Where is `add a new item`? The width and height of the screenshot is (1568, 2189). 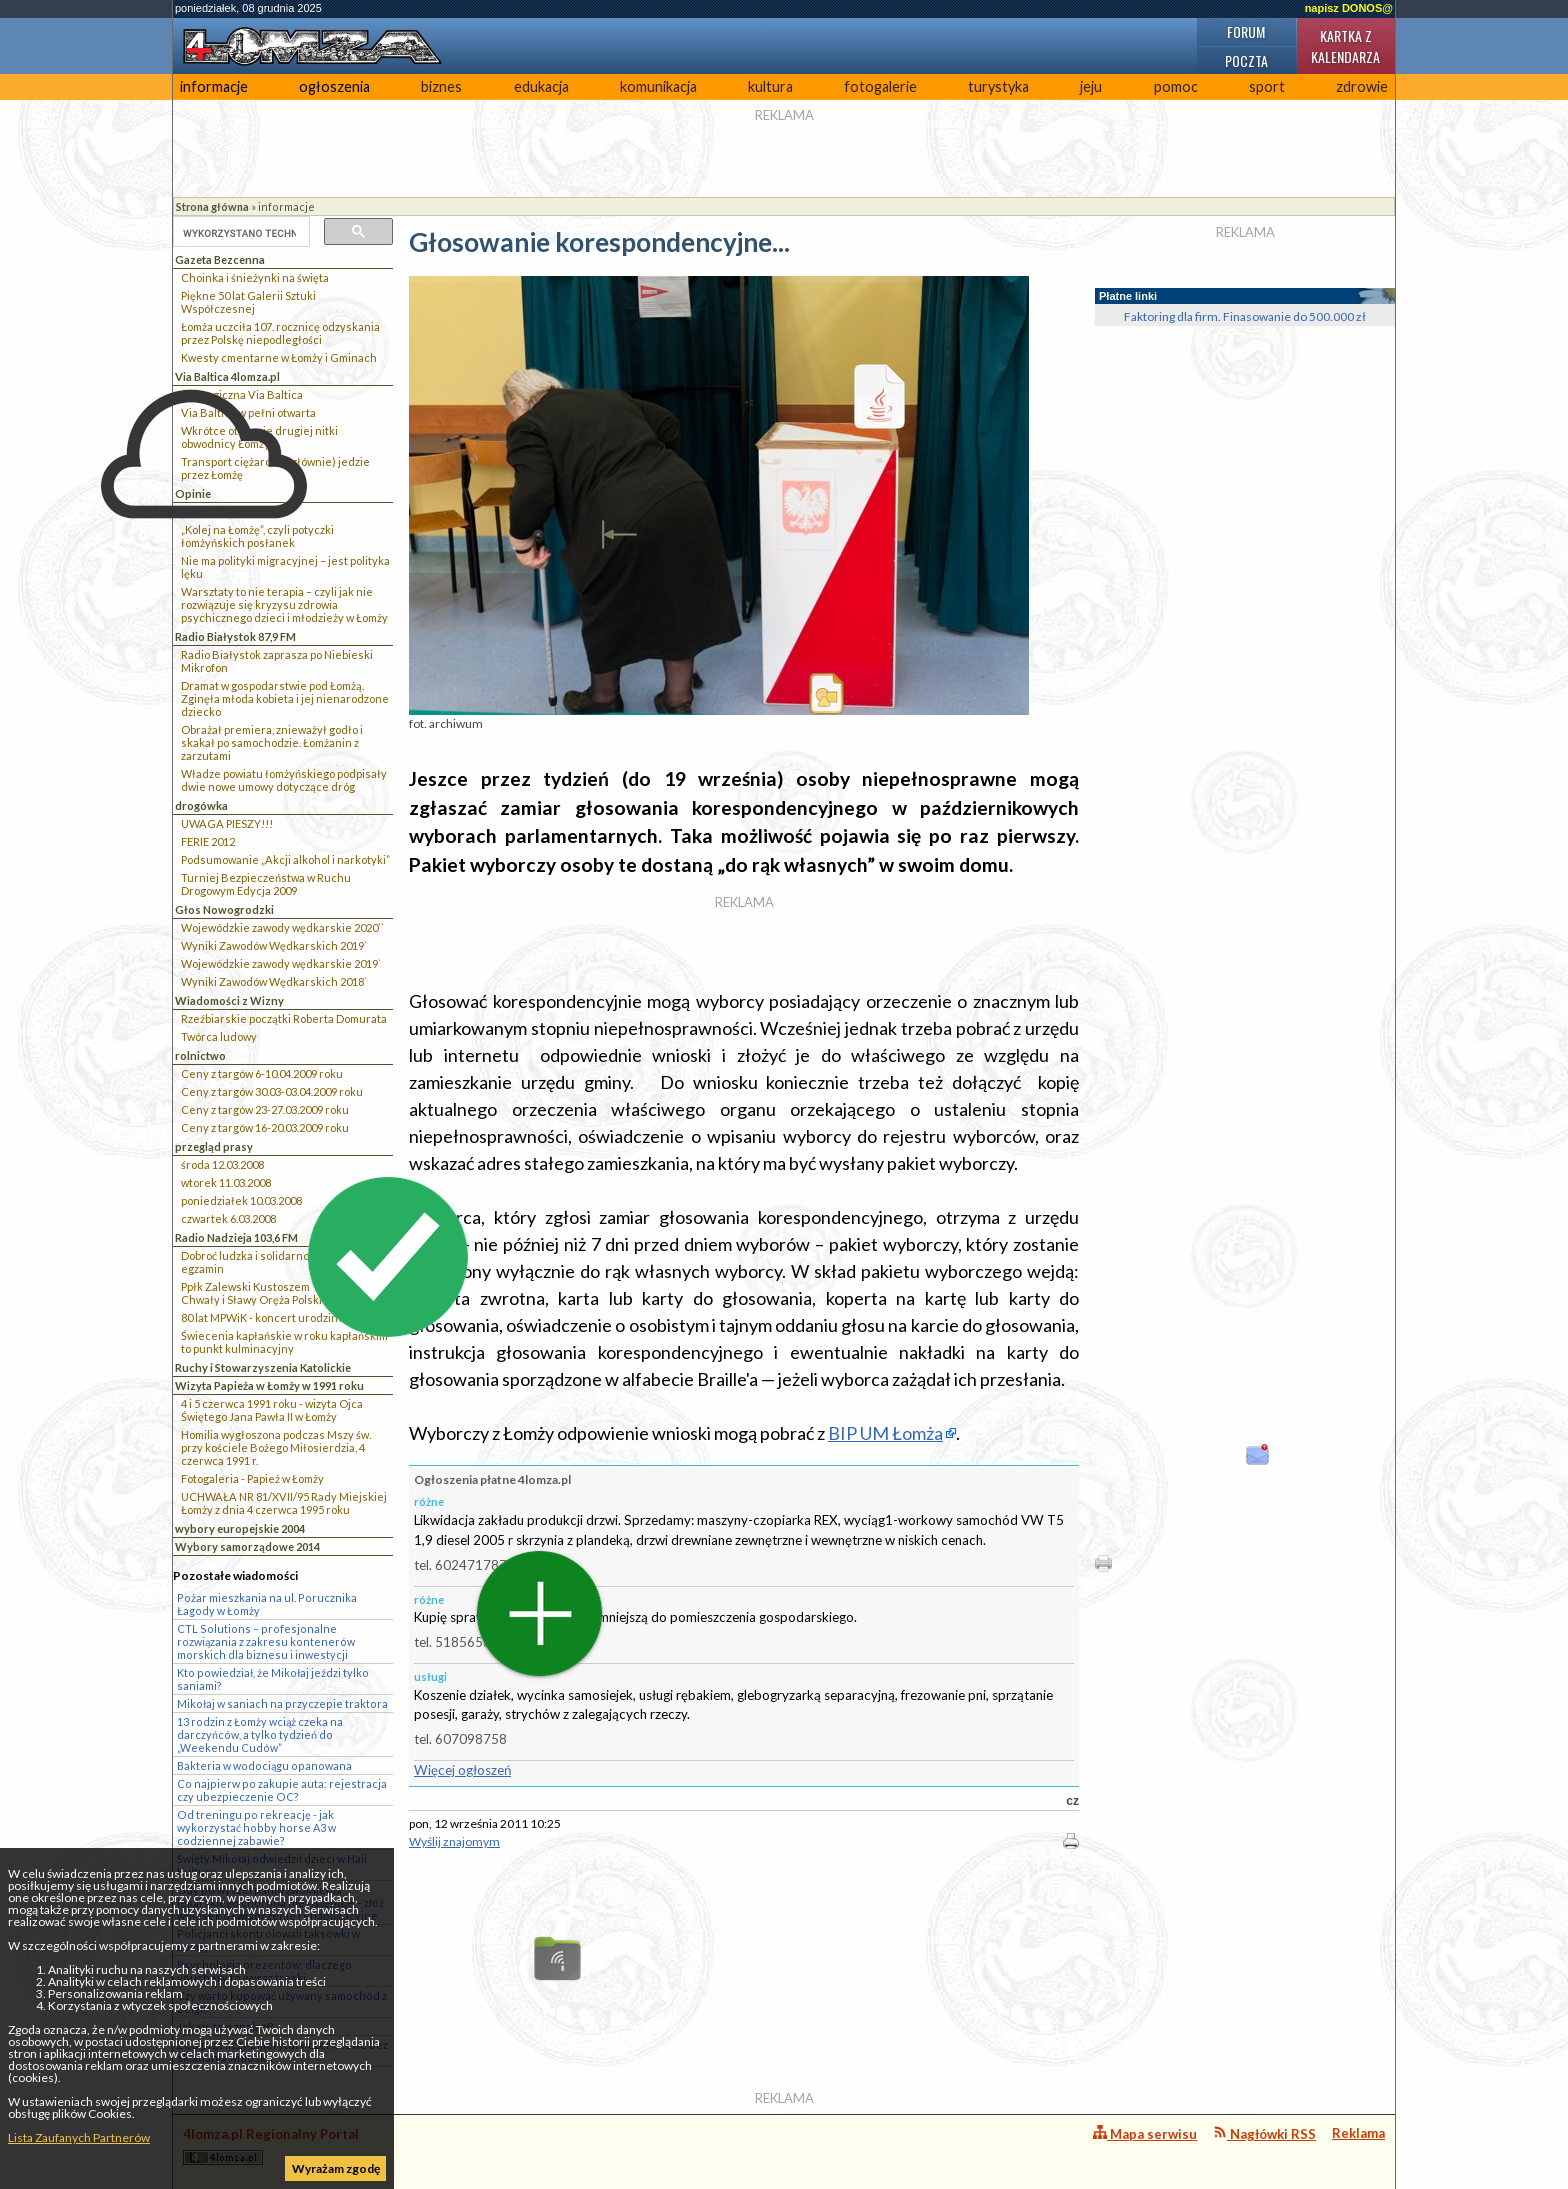
add a new item is located at coordinates (539, 1613).